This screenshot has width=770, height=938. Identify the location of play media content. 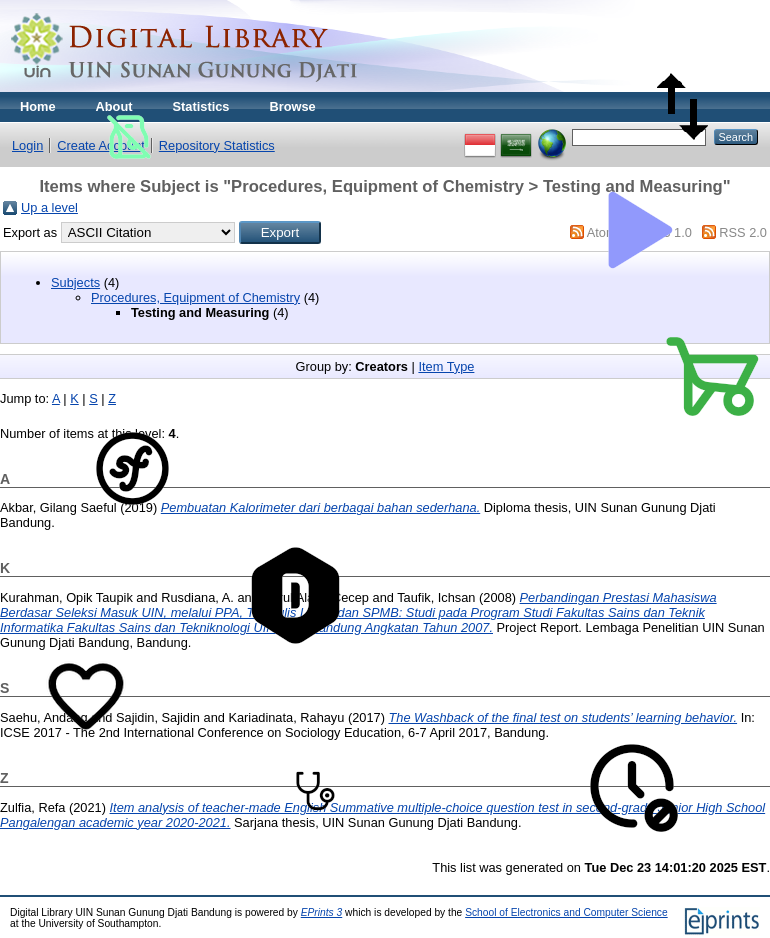
(634, 230).